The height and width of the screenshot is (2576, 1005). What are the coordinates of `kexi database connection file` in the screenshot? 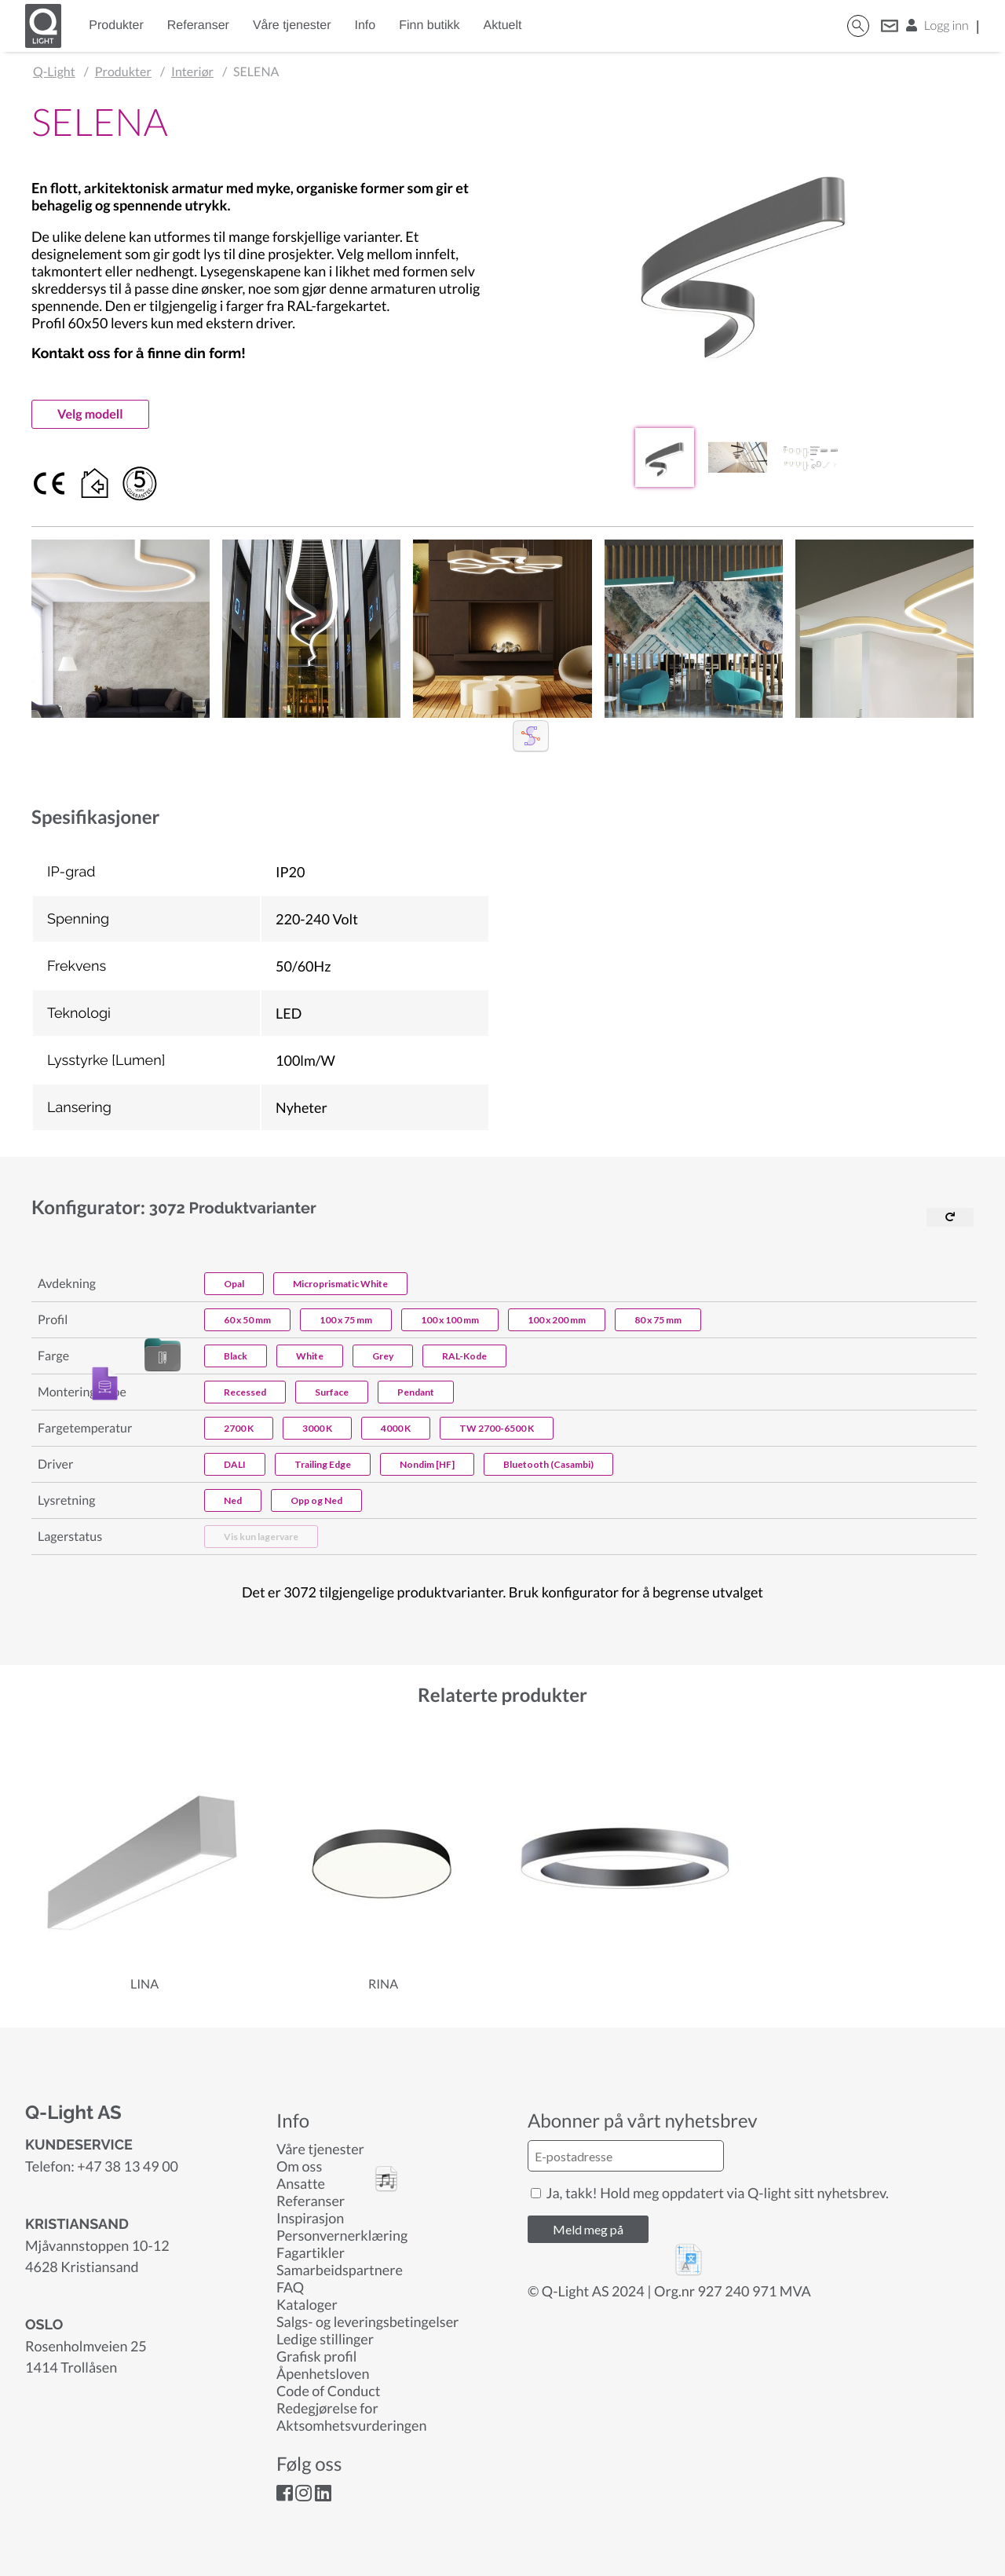 It's located at (104, 1384).